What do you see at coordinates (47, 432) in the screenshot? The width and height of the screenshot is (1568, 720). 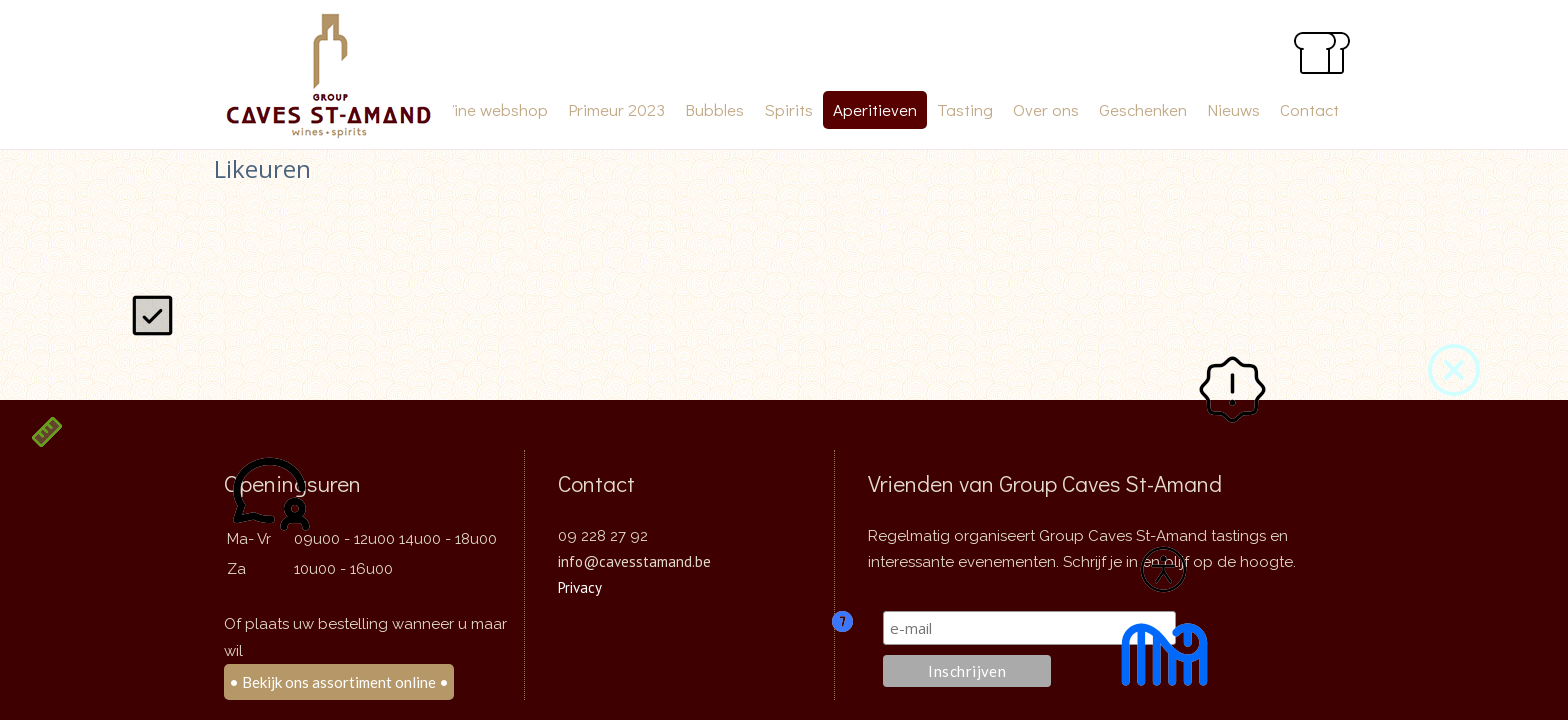 I see `access measurement tools` at bounding box center [47, 432].